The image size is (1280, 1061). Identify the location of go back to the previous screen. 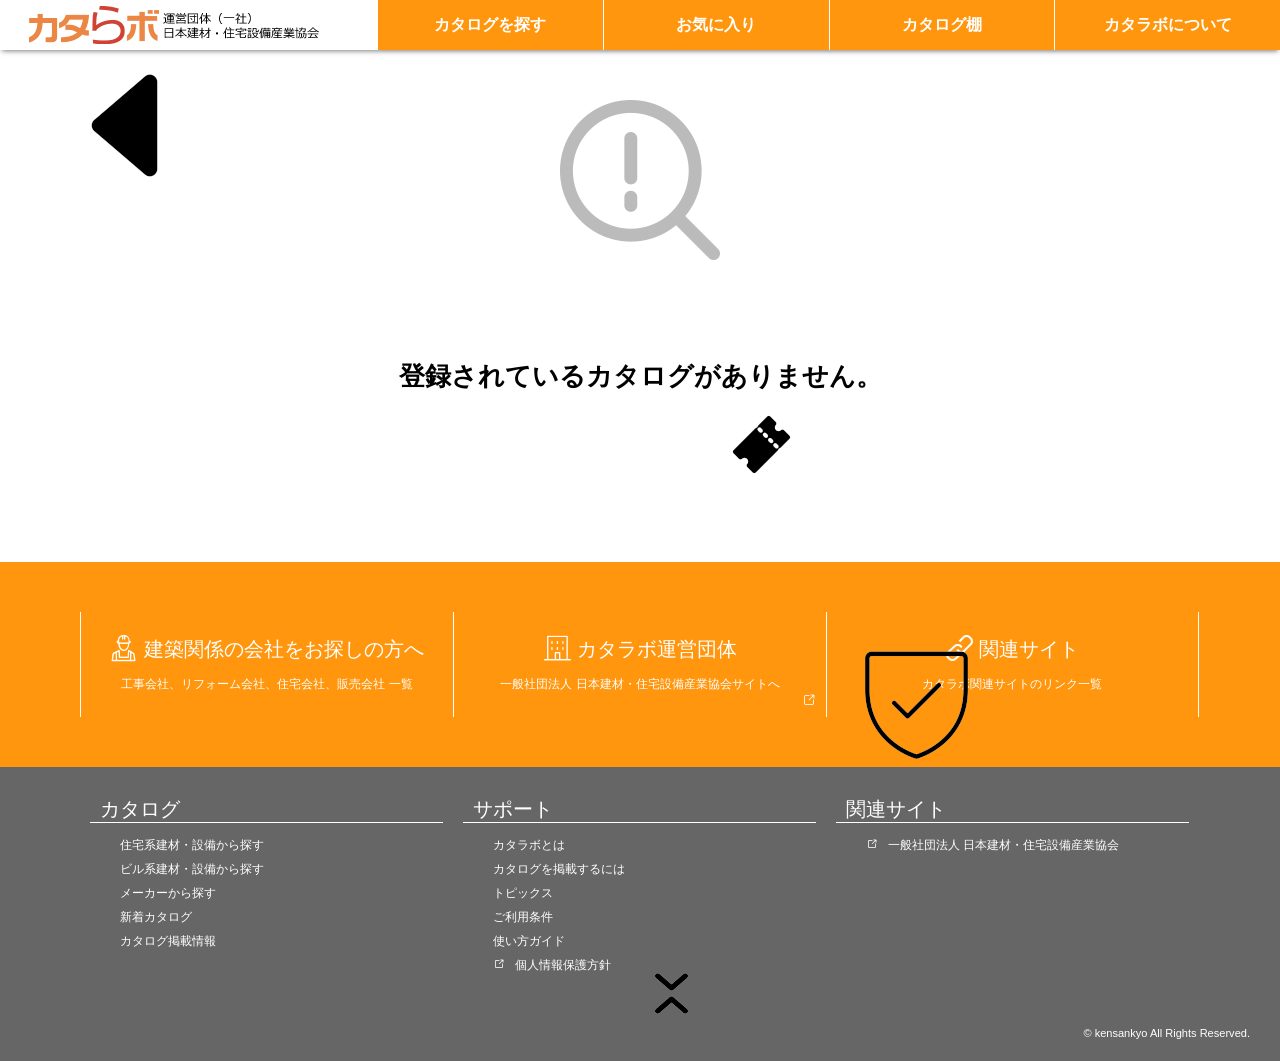
(124, 125).